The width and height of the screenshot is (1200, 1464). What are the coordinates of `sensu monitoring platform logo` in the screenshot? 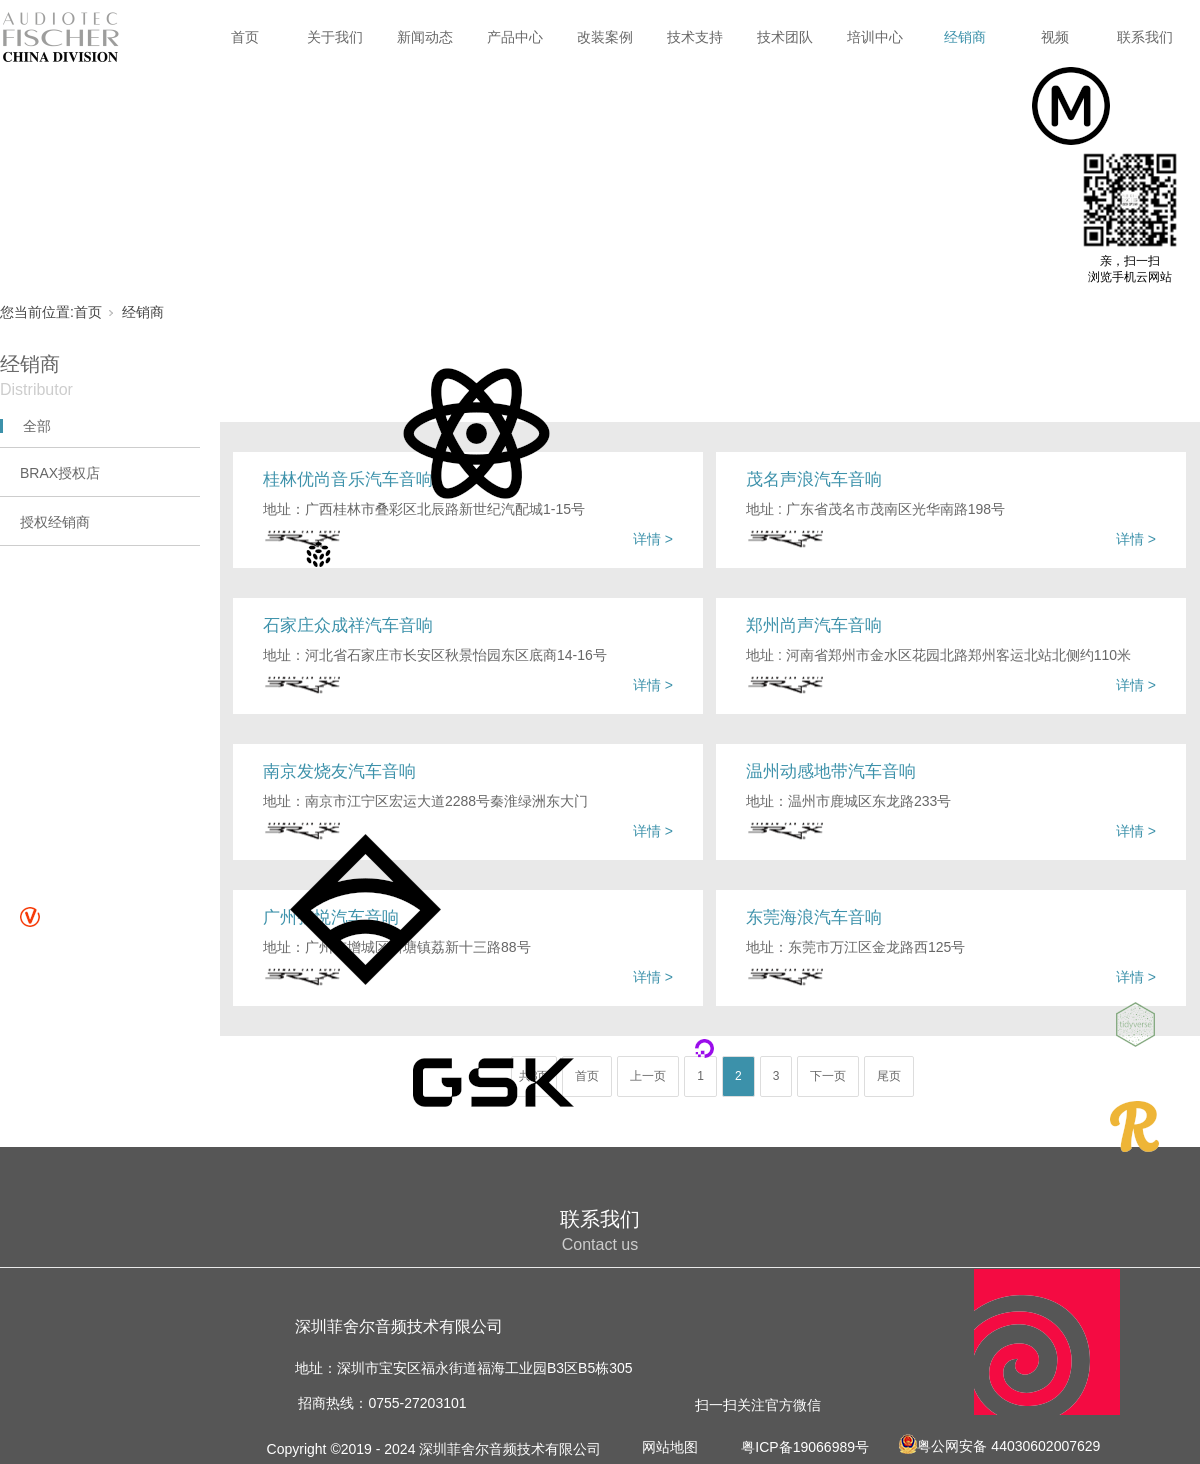 It's located at (365, 909).